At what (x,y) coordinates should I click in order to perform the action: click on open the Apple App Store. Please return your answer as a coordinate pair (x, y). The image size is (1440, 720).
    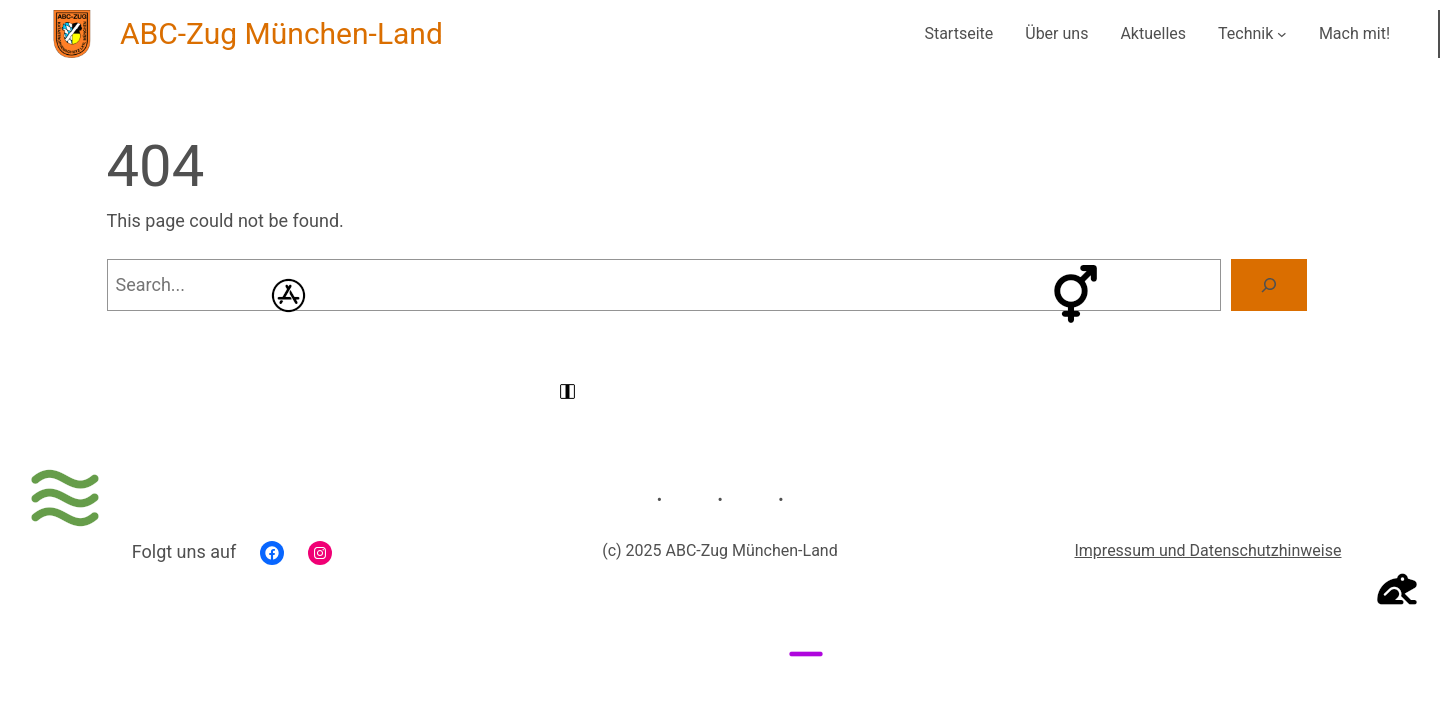
    Looking at the image, I should click on (288, 295).